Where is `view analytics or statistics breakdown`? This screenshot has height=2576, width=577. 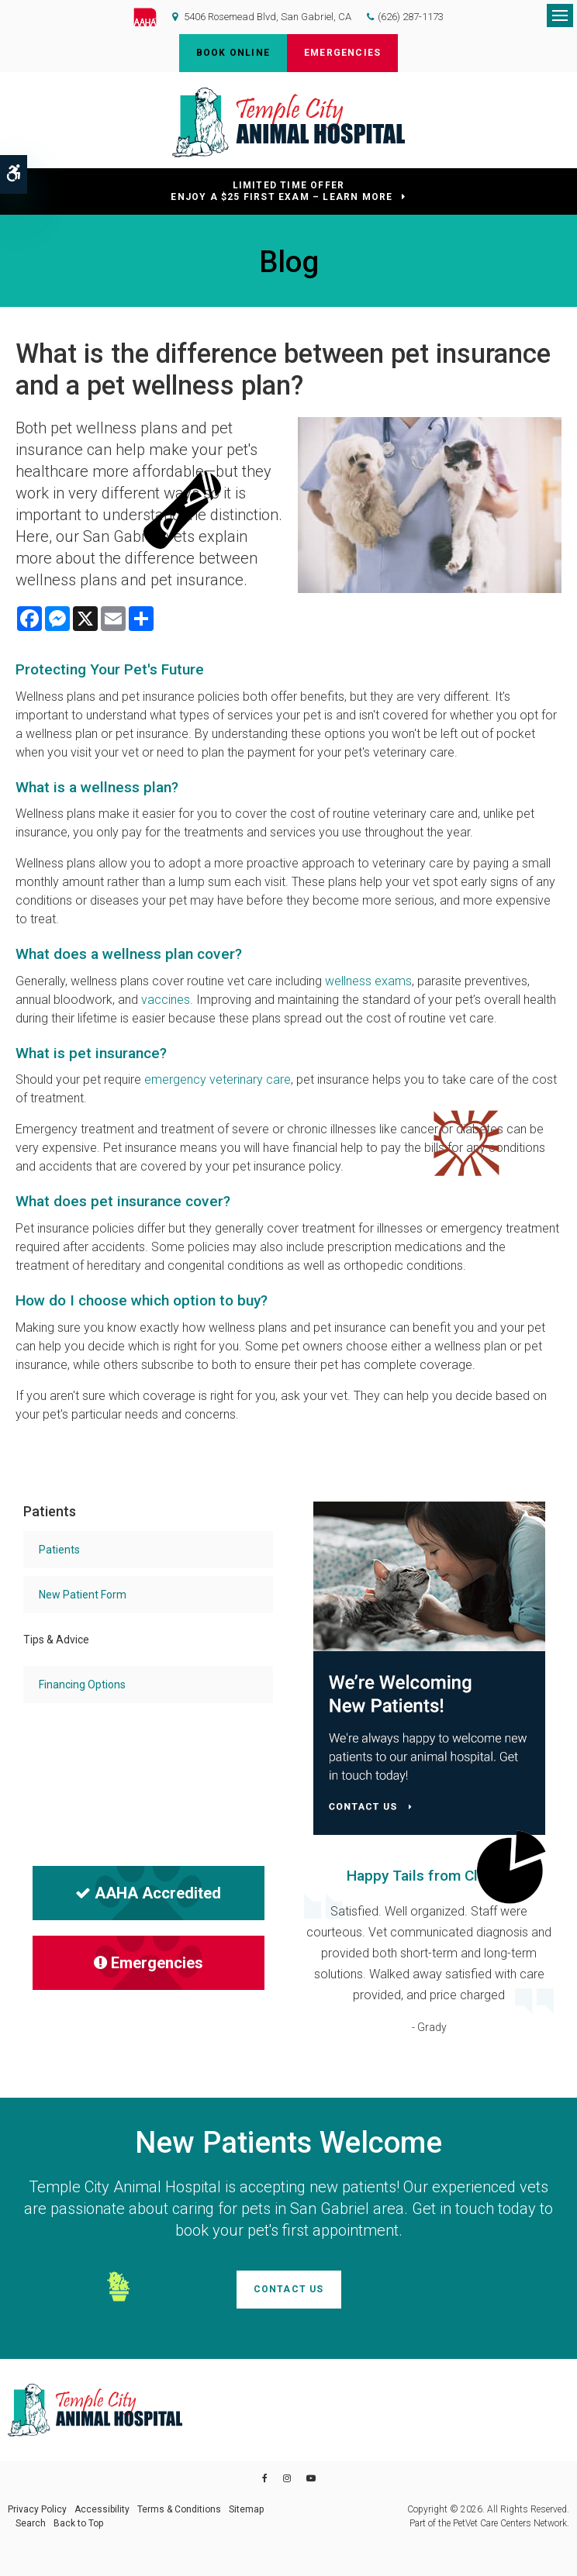
view analytics or statistics breakdown is located at coordinates (511, 1867).